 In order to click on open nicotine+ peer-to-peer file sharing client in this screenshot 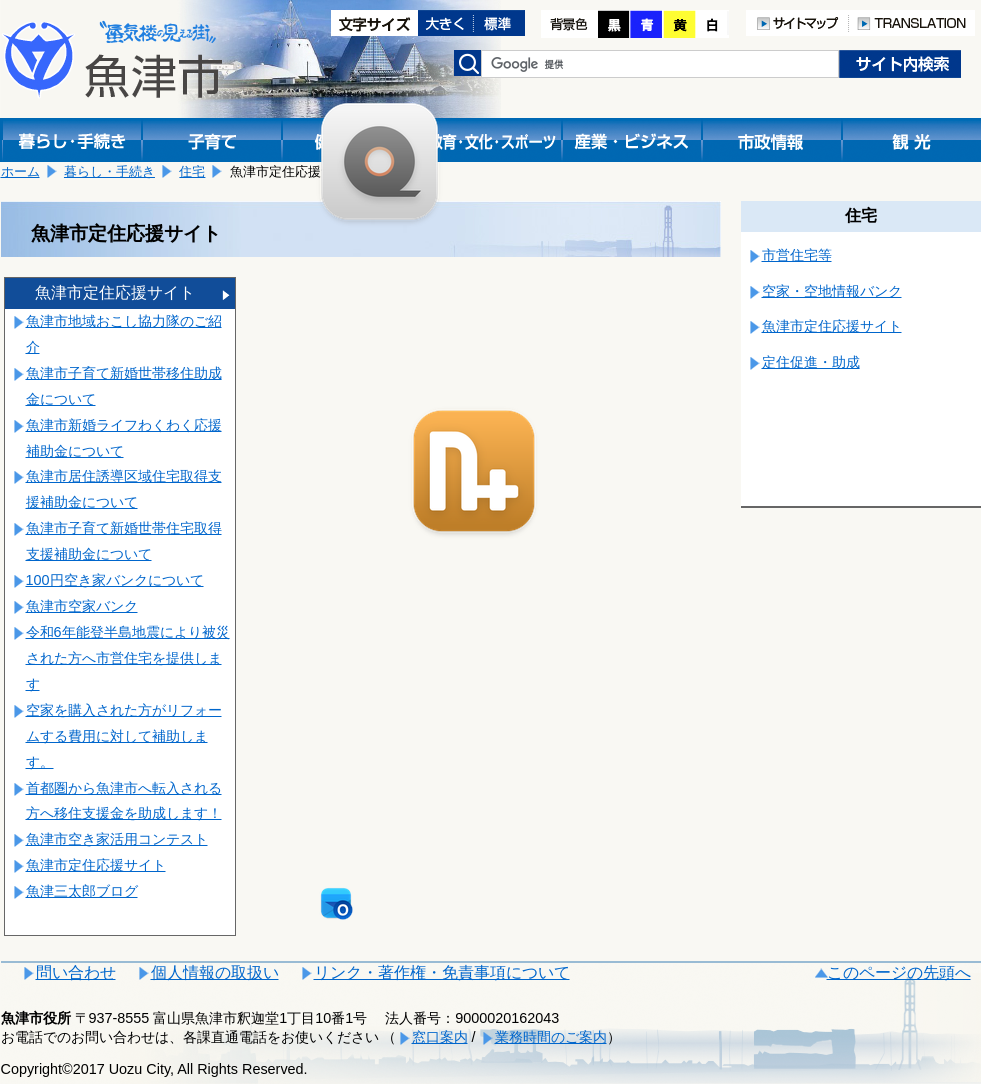, I will do `click(474, 471)`.